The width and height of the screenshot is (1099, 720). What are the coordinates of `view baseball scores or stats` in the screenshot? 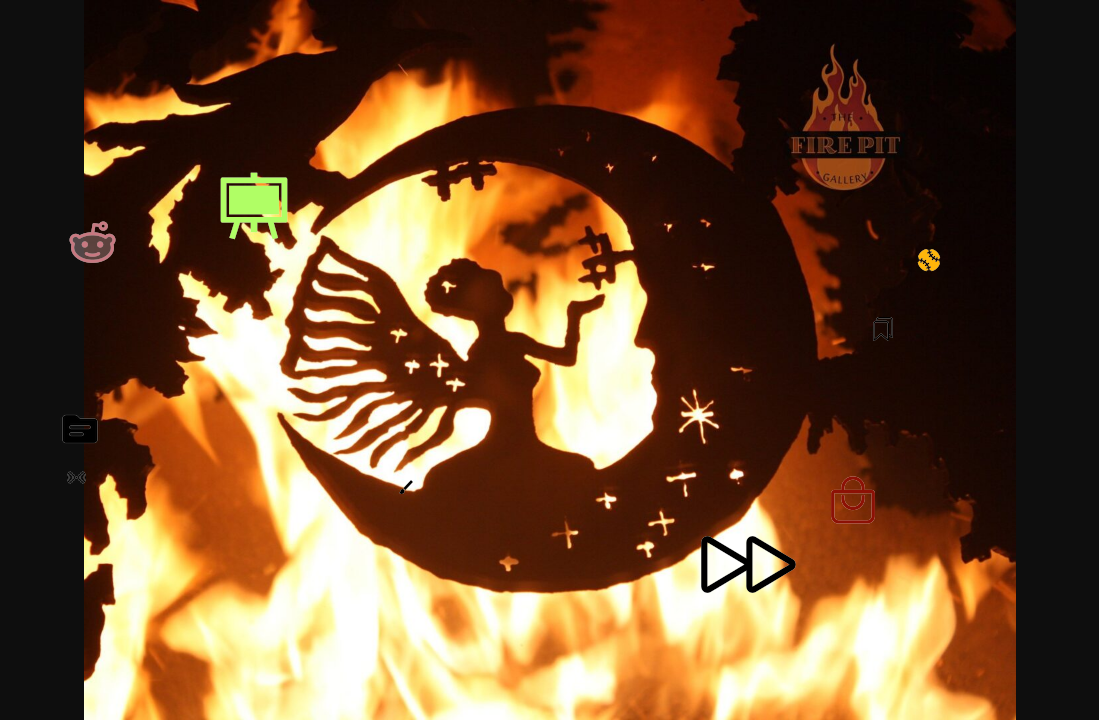 It's located at (929, 260).